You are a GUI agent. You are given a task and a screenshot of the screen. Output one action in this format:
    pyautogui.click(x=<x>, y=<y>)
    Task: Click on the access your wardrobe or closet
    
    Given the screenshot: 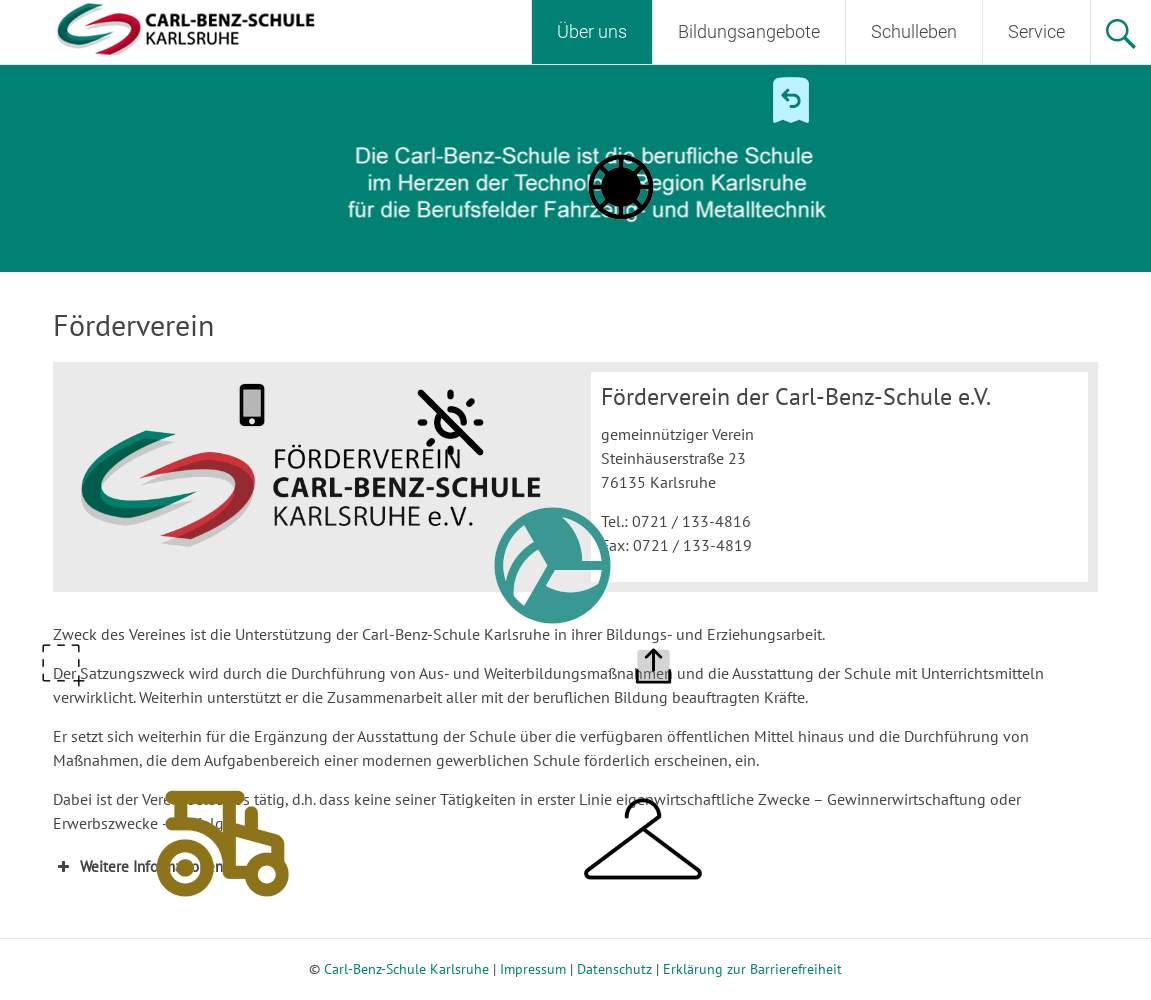 What is the action you would take?
    pyautogui.click(x=643, y=845)
    